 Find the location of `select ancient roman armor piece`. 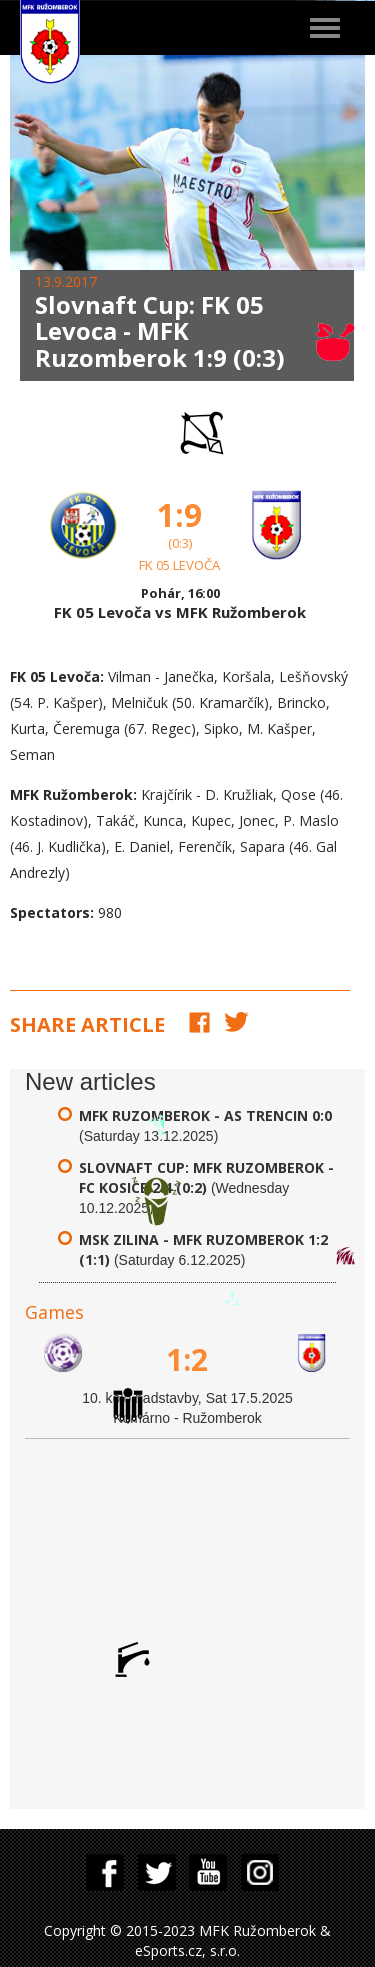

select ancient roman armor piece is located at coordinates (128, 1406).